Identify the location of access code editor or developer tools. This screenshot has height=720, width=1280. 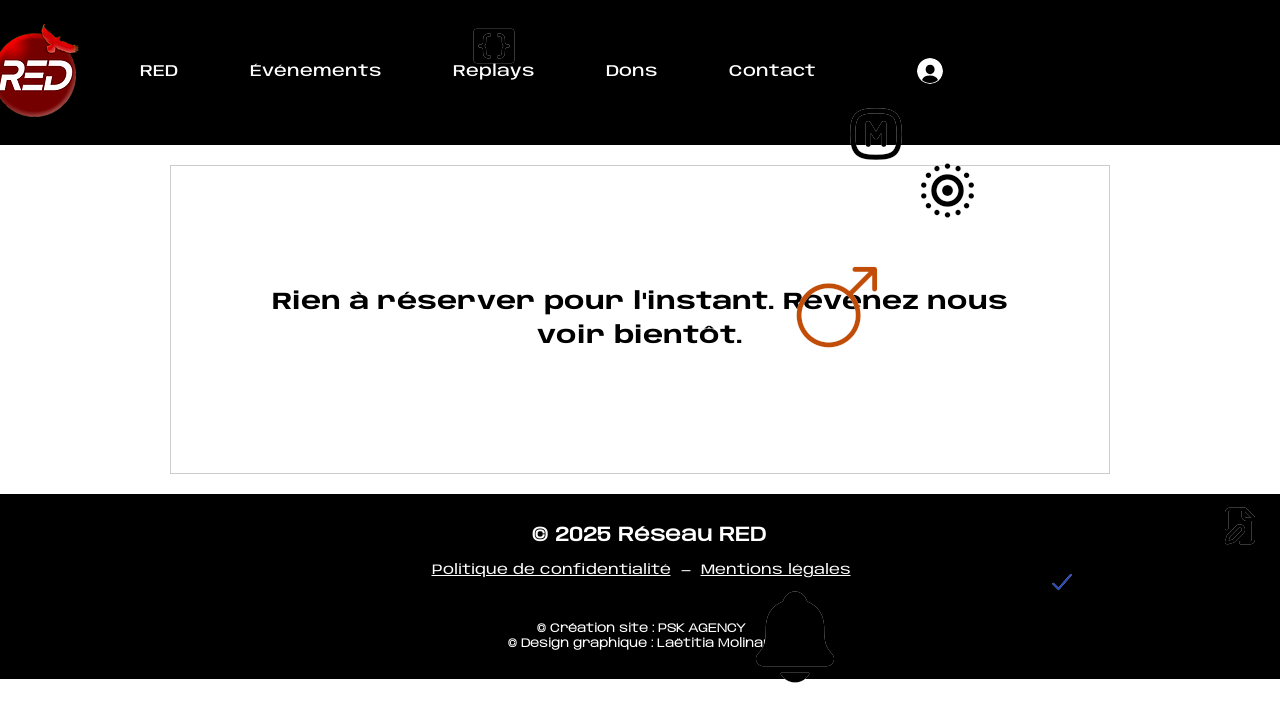
(494, 46).